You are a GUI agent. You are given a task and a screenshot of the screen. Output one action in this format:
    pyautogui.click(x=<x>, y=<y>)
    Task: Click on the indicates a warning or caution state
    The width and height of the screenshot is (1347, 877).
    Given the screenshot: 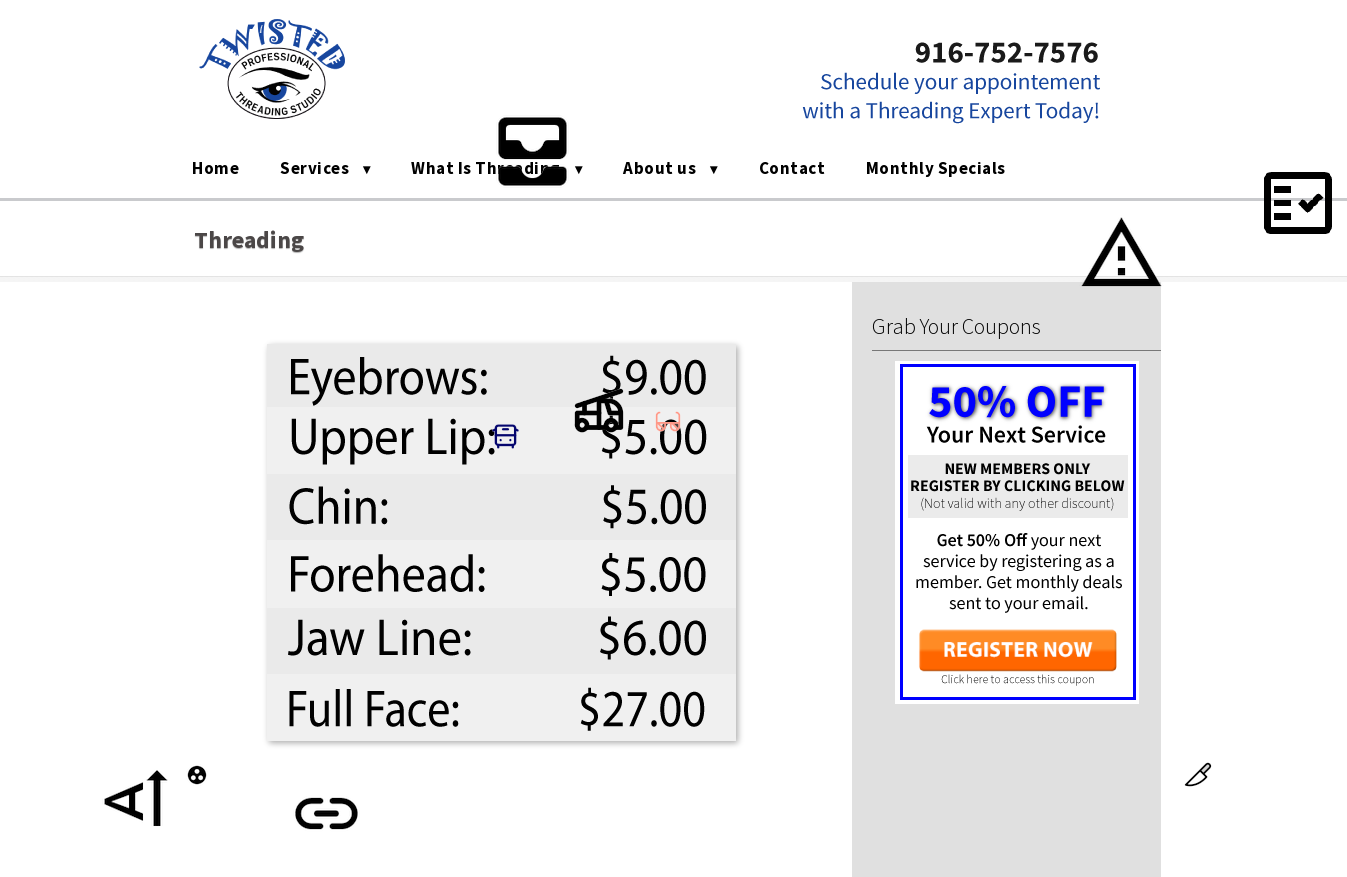 What is the action you would take?
    pyautogui.click(x=1121, y=253)
    